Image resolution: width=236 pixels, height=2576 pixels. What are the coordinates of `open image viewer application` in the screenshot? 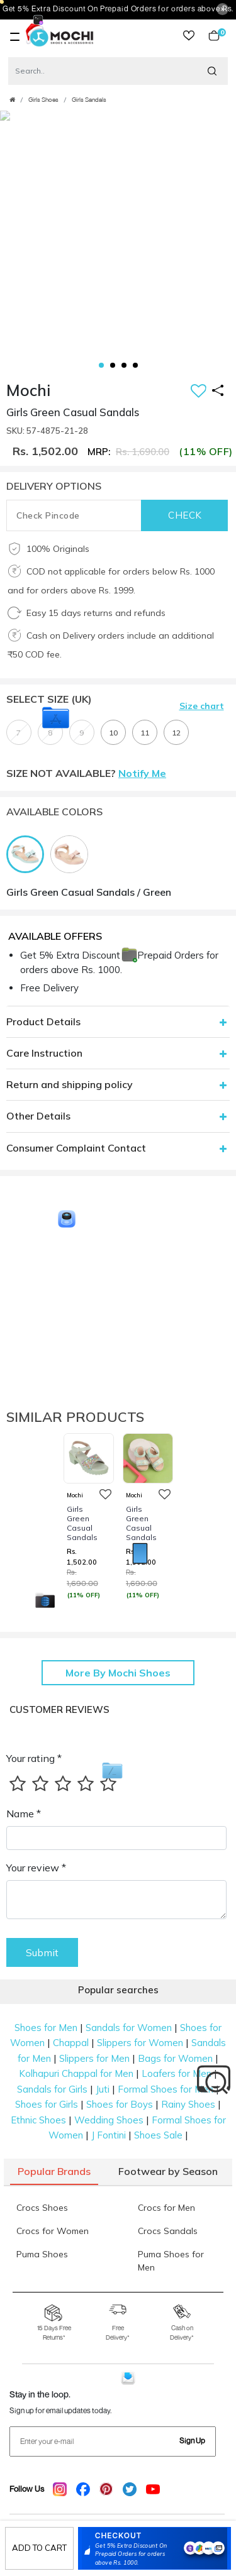 It's located at (213, 2078).